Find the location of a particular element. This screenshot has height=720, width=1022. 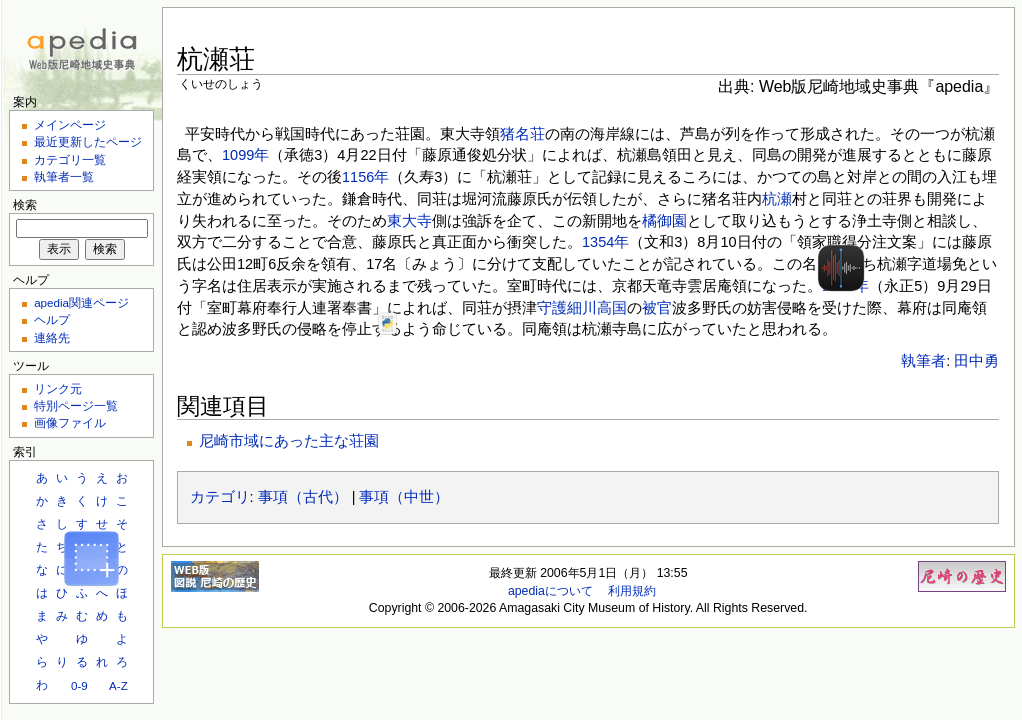

python bytecode file (.pyc) is located at coordinates (387, 323).